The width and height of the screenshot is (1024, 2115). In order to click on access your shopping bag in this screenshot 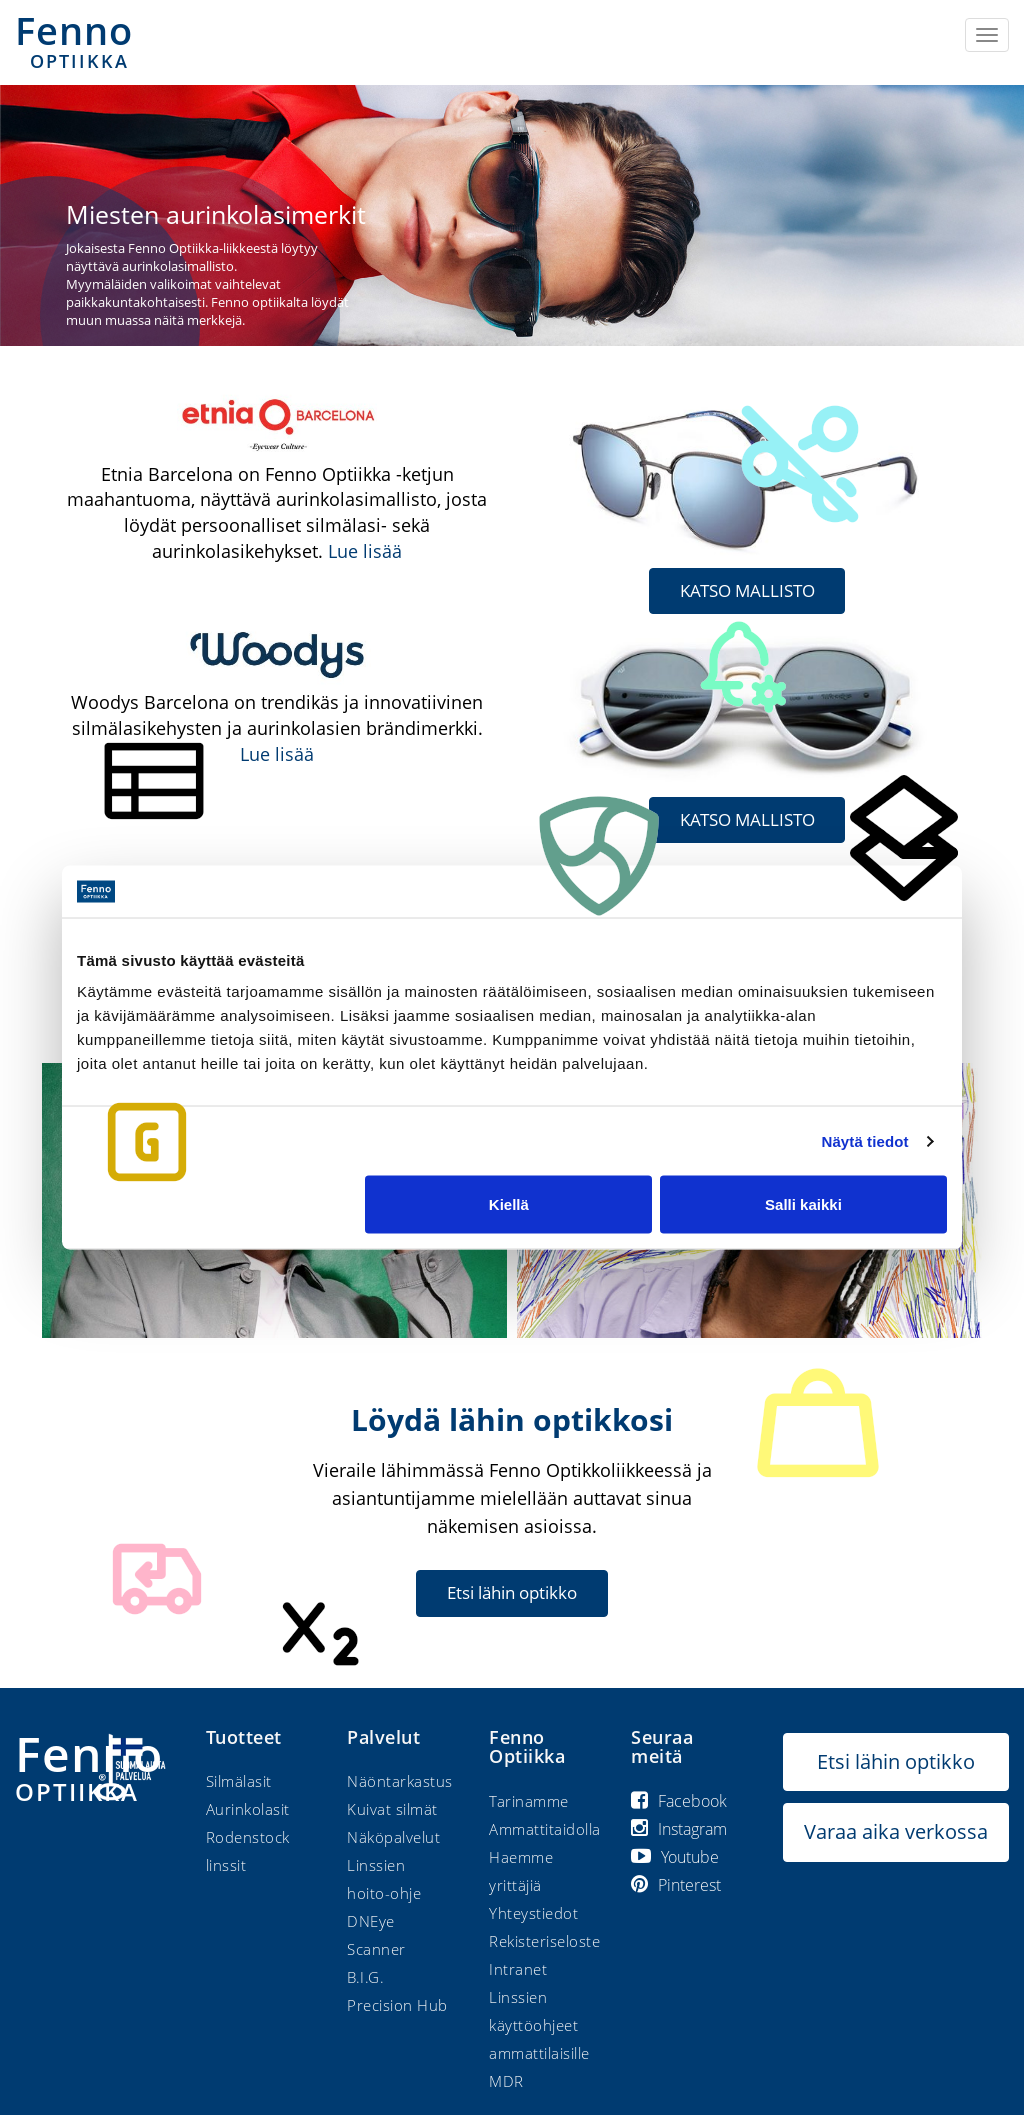, I will do `click(818, 1429)`.